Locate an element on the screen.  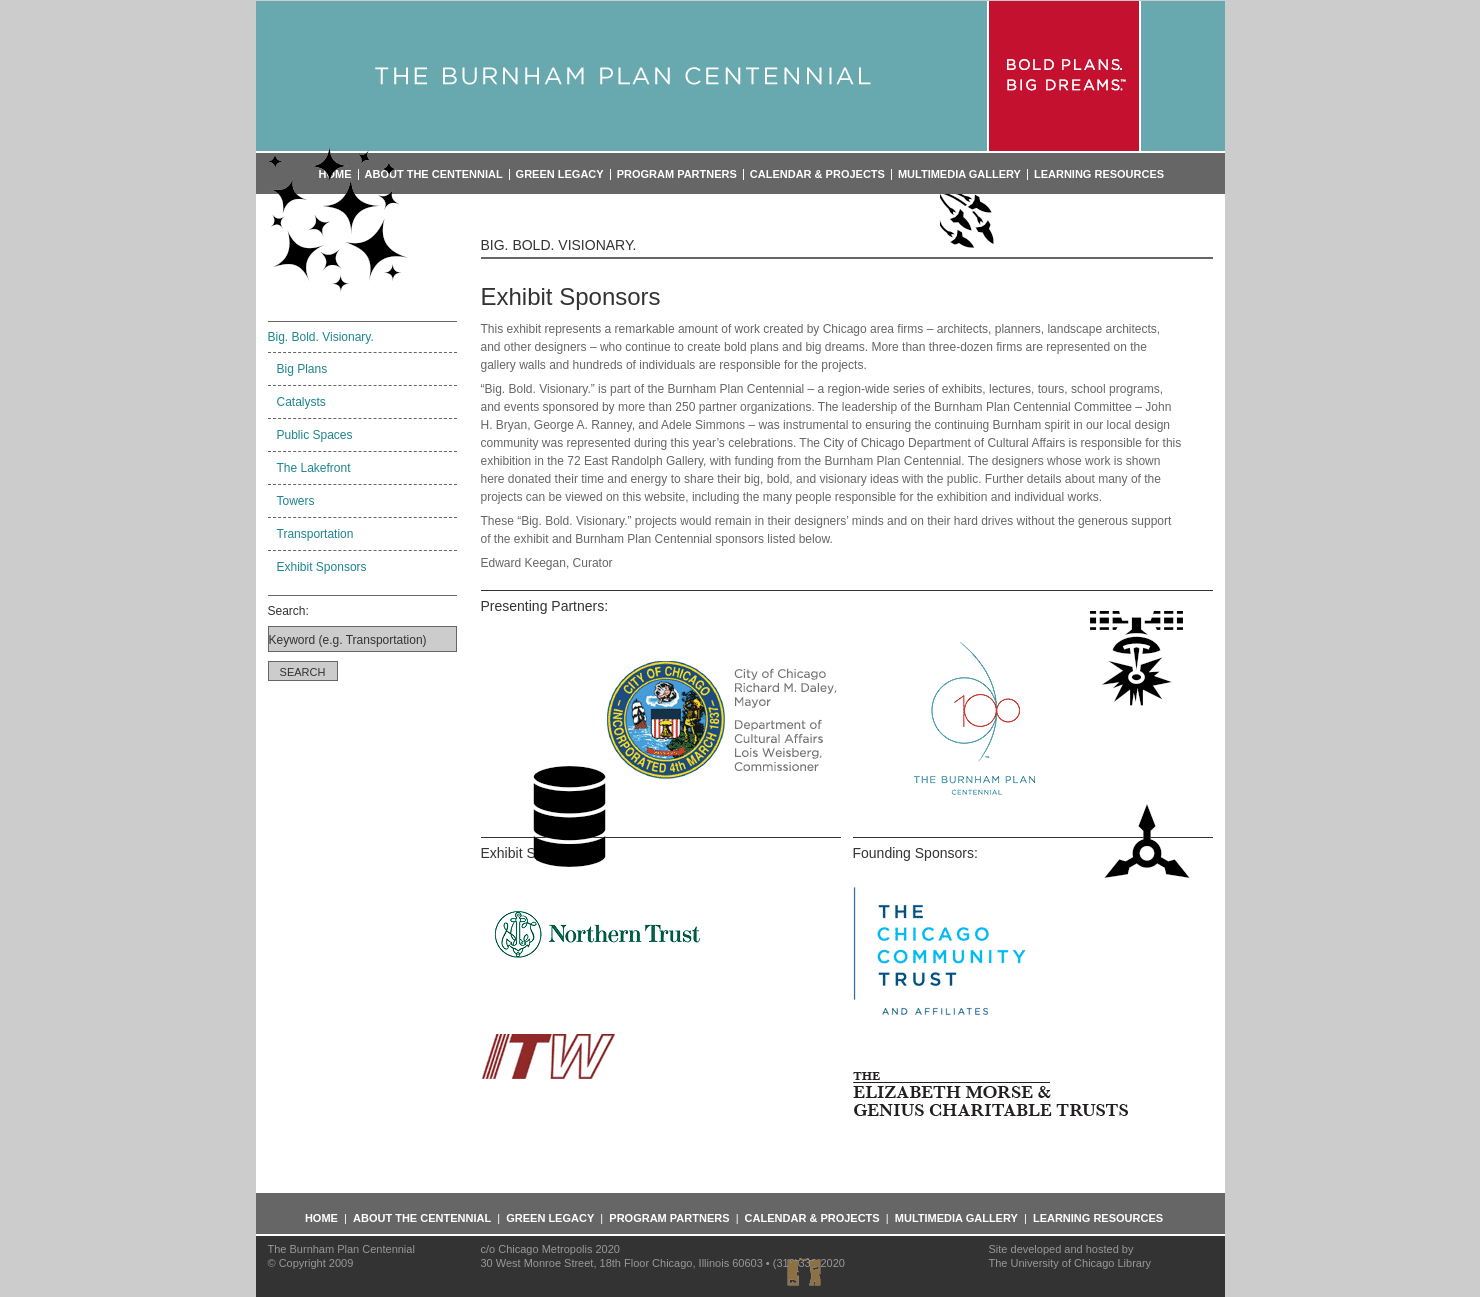
access database storage is located at coordinates (569, 816).